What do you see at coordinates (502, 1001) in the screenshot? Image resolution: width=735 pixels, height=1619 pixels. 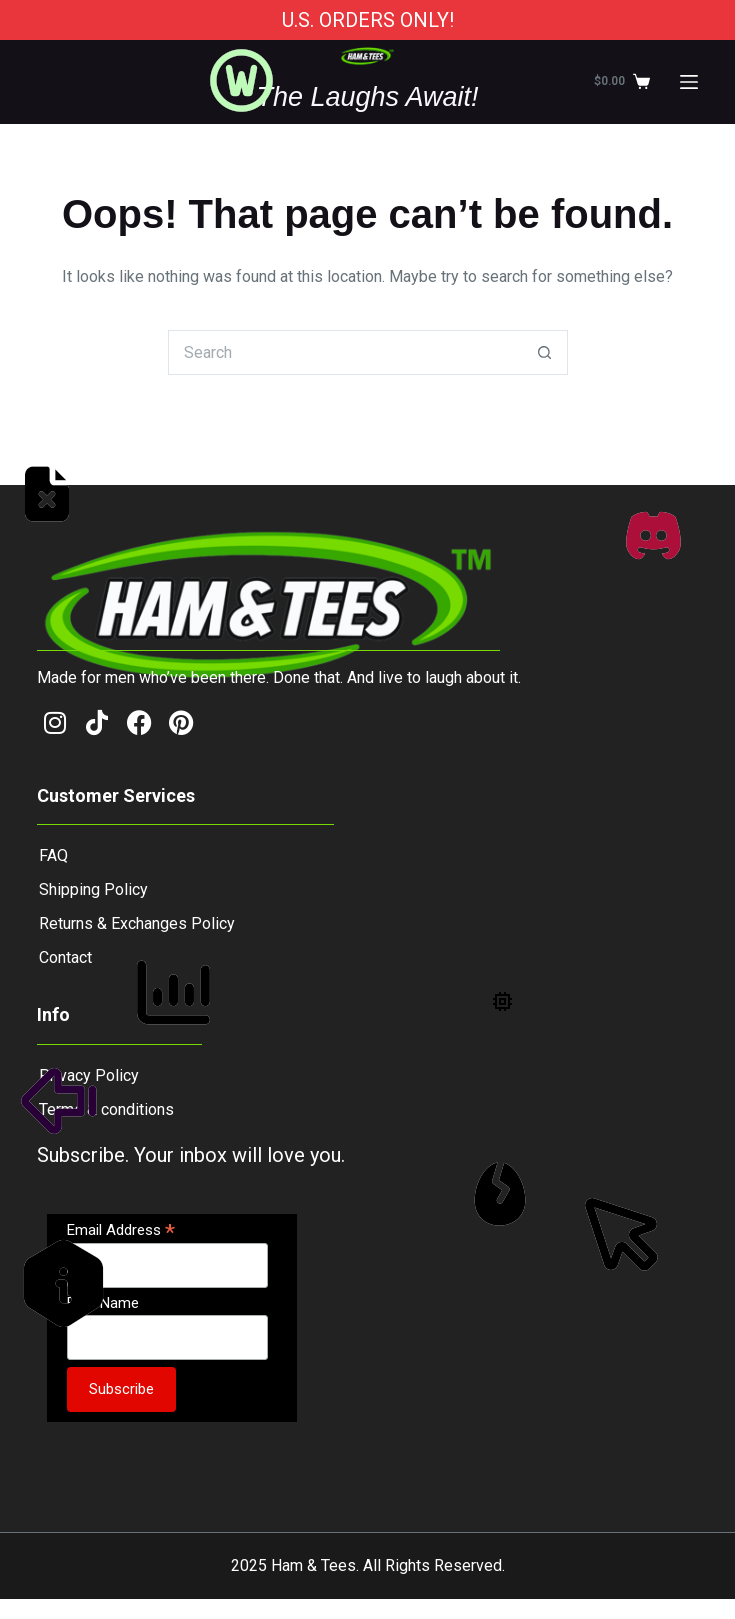 I see `view device memory or RAM usage` at bounding box center [502, 1001].